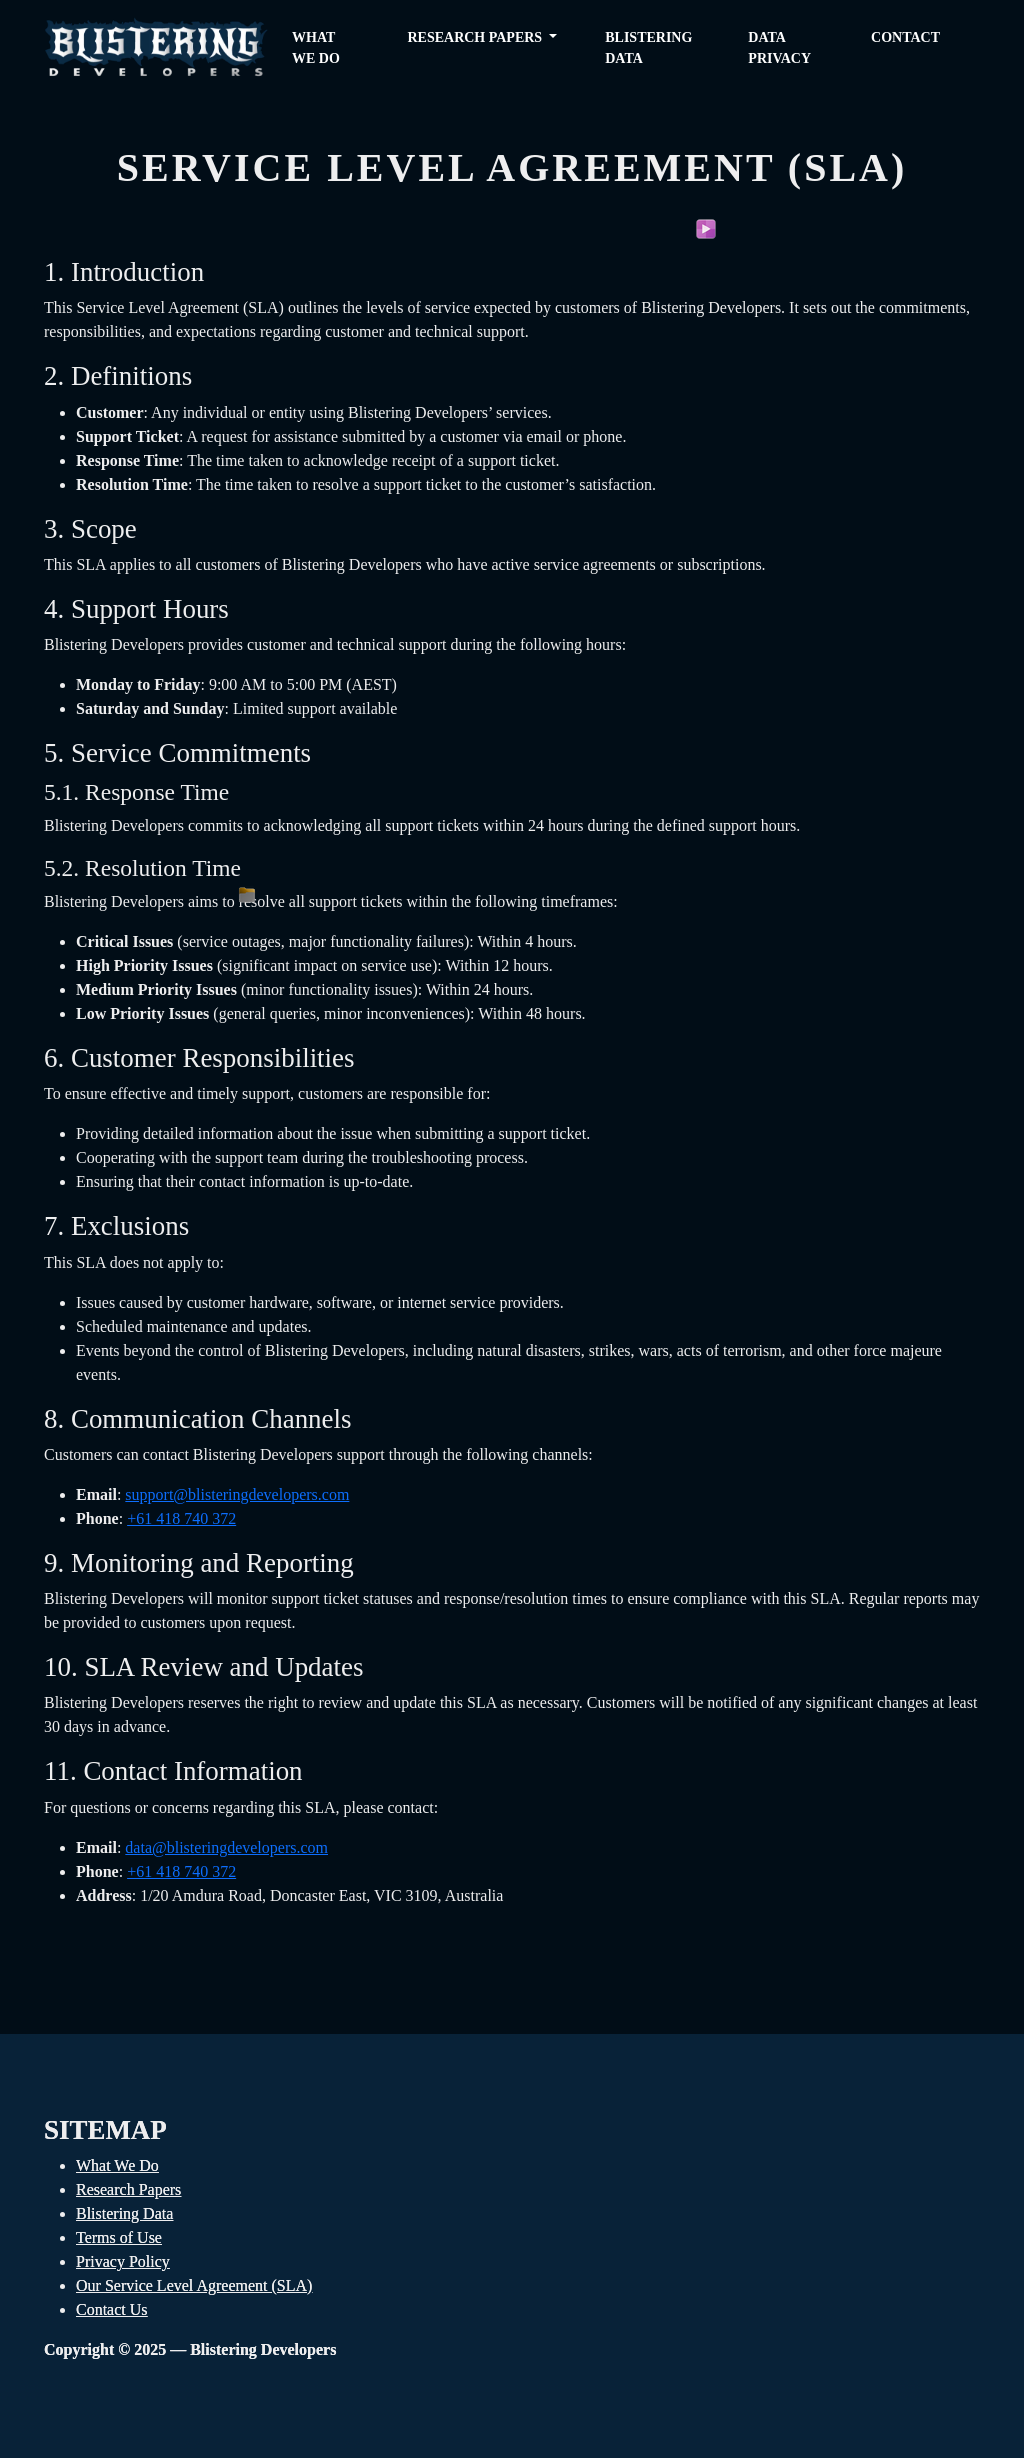 This screenshot has width=1024, height=2458. What do you see at coordinates (247, 895) in the screenshot?
I see `an open folder containing files` at bounding box center [247, 895].